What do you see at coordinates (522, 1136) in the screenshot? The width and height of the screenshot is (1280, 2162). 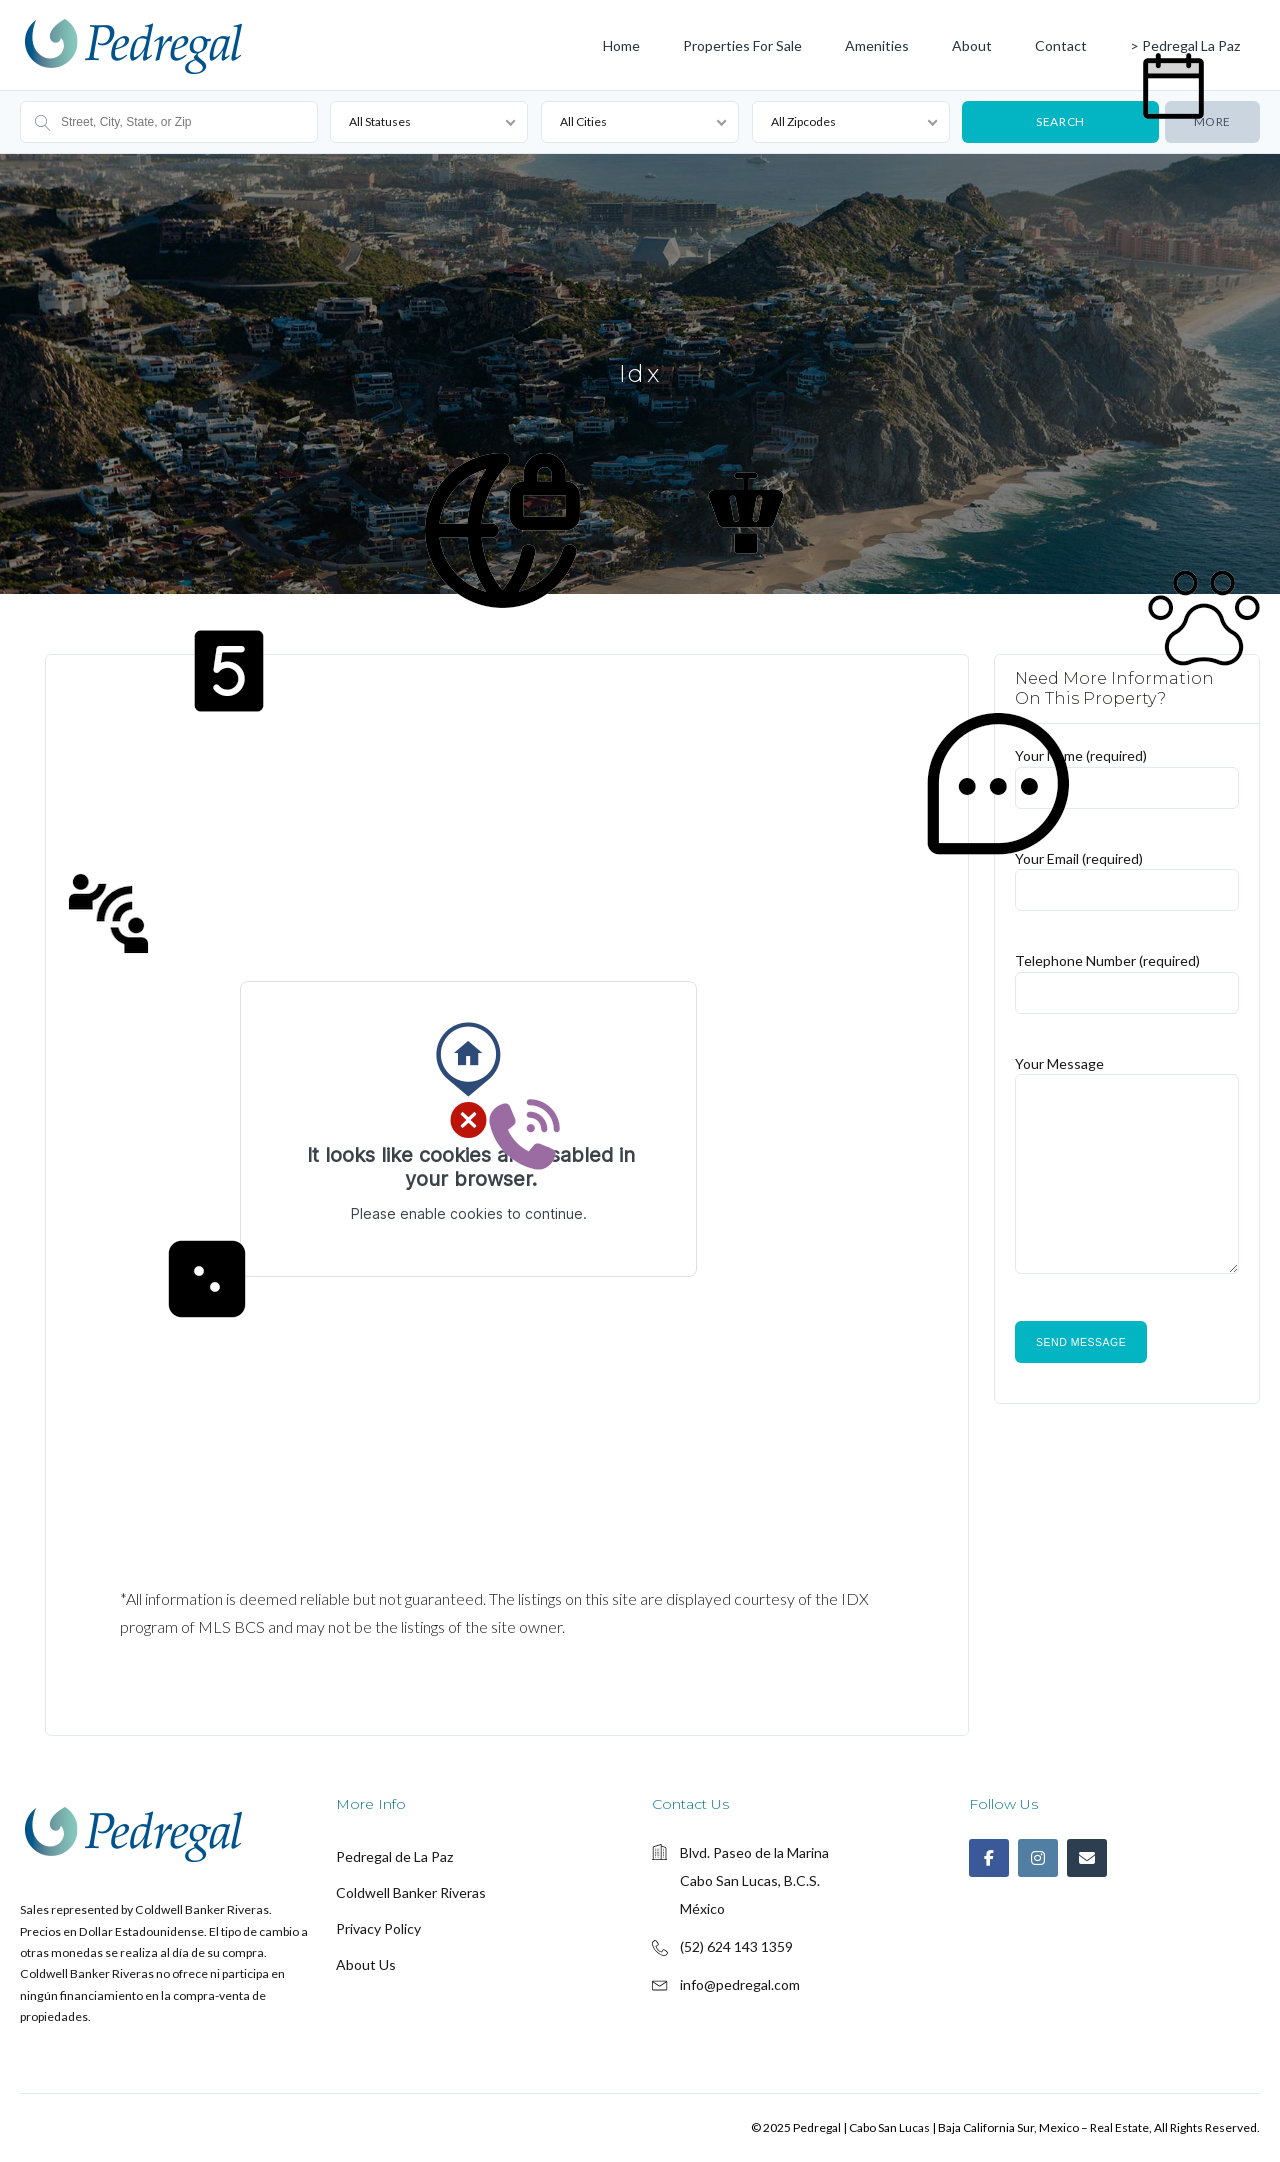 I see `adjust call volume settings` at bounding box center [522, 1136].